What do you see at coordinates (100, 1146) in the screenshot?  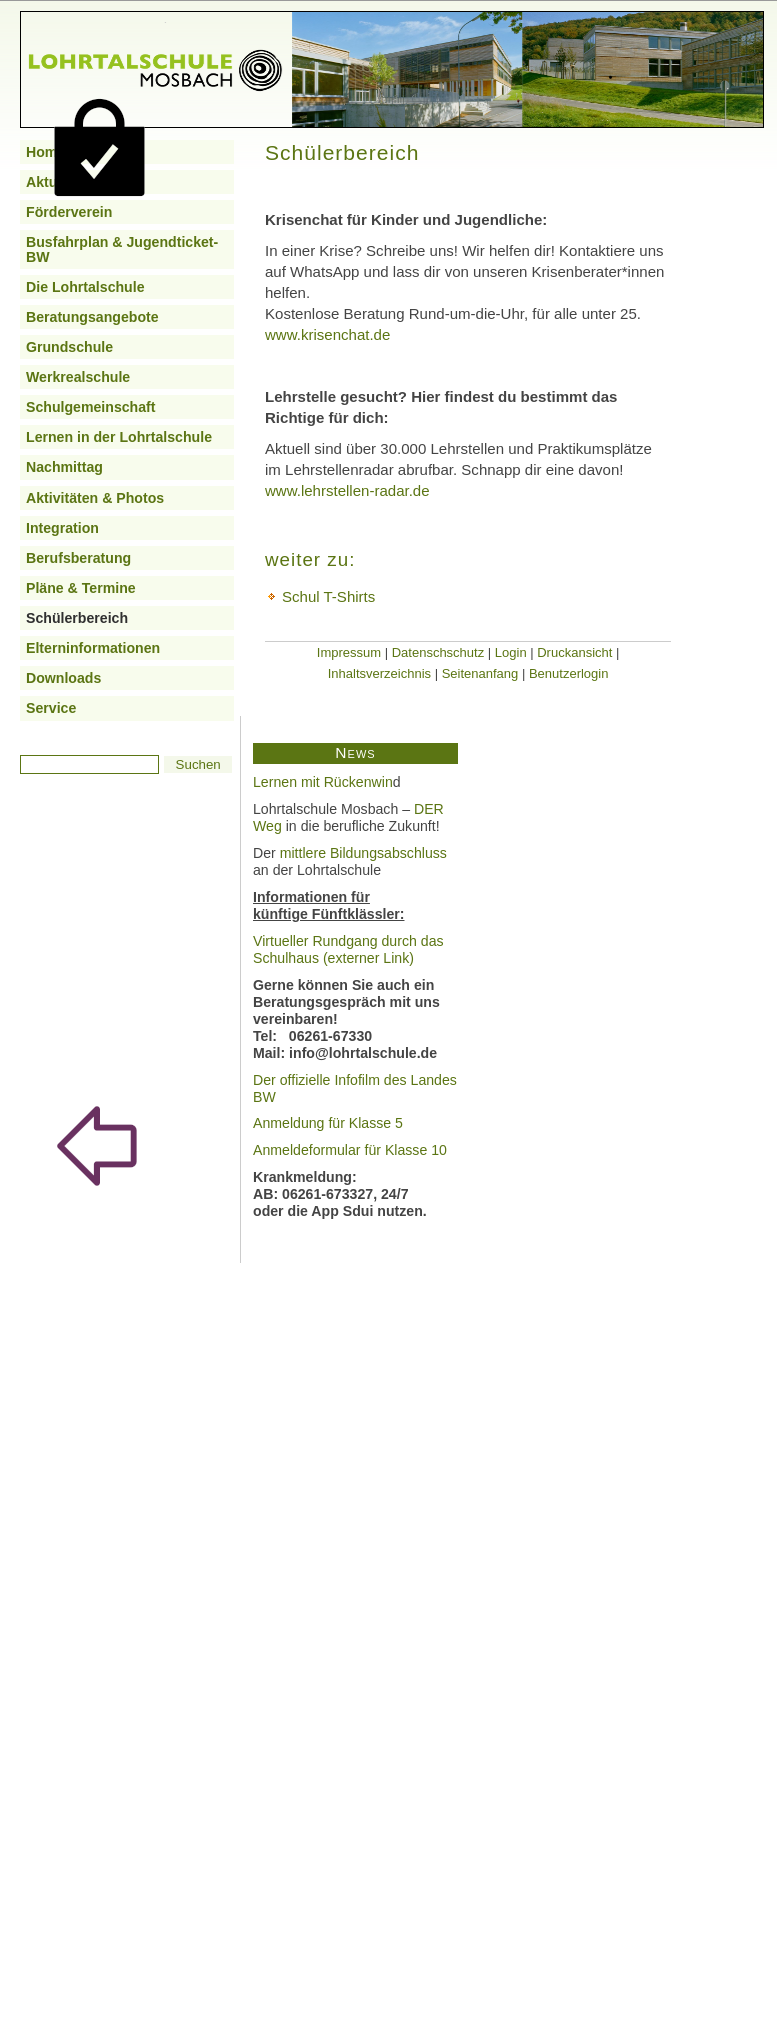 I see `go back to the previous screen` at bounding box center [100, 1146].